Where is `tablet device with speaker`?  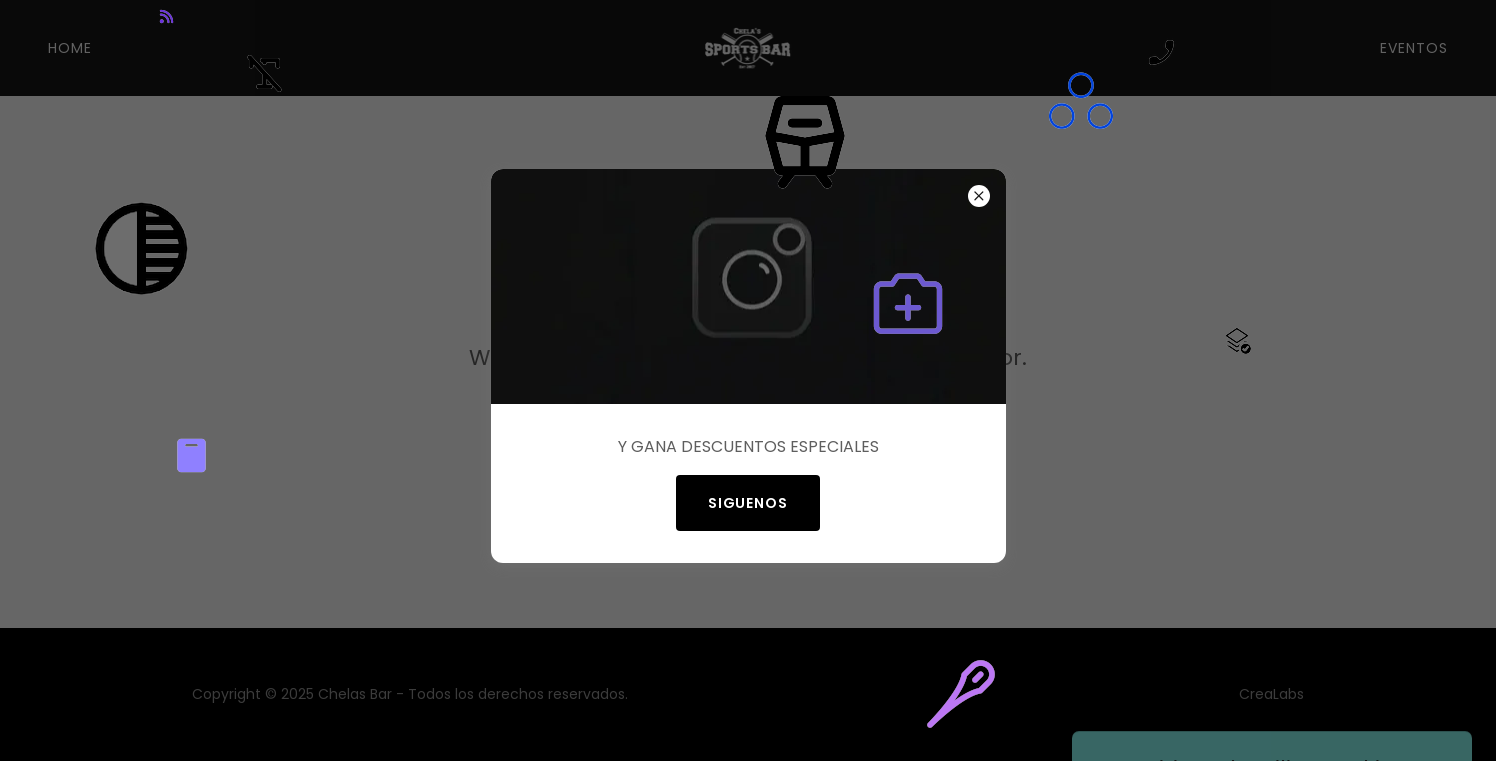 tablet device with speaker is located at coordinates (191, 455).